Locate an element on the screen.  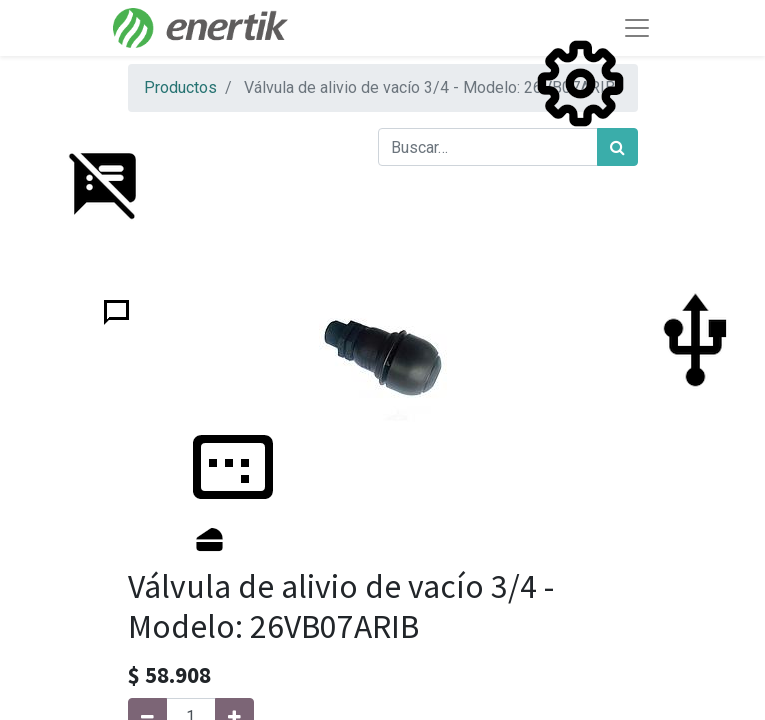
open chat or messaging is located at coordinates (116, 312).